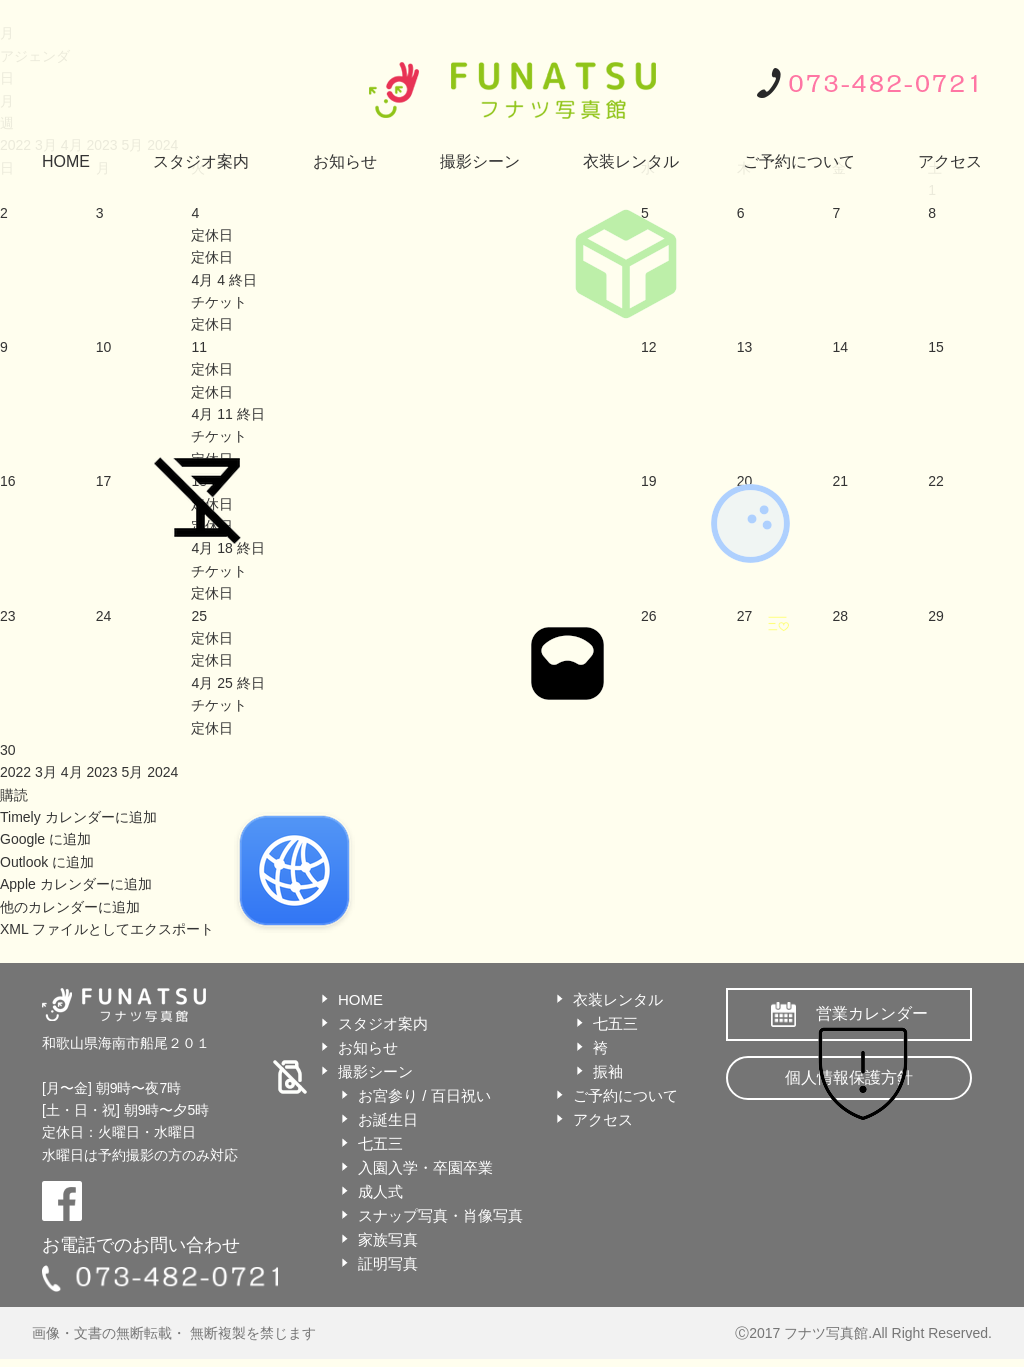 Image resolution: width=1024 pixels, height=1367 pixels. What do you see at coordinates (294, 870) in the screenshot?
I see `access web-based applications` at bounding box center [294, 870].